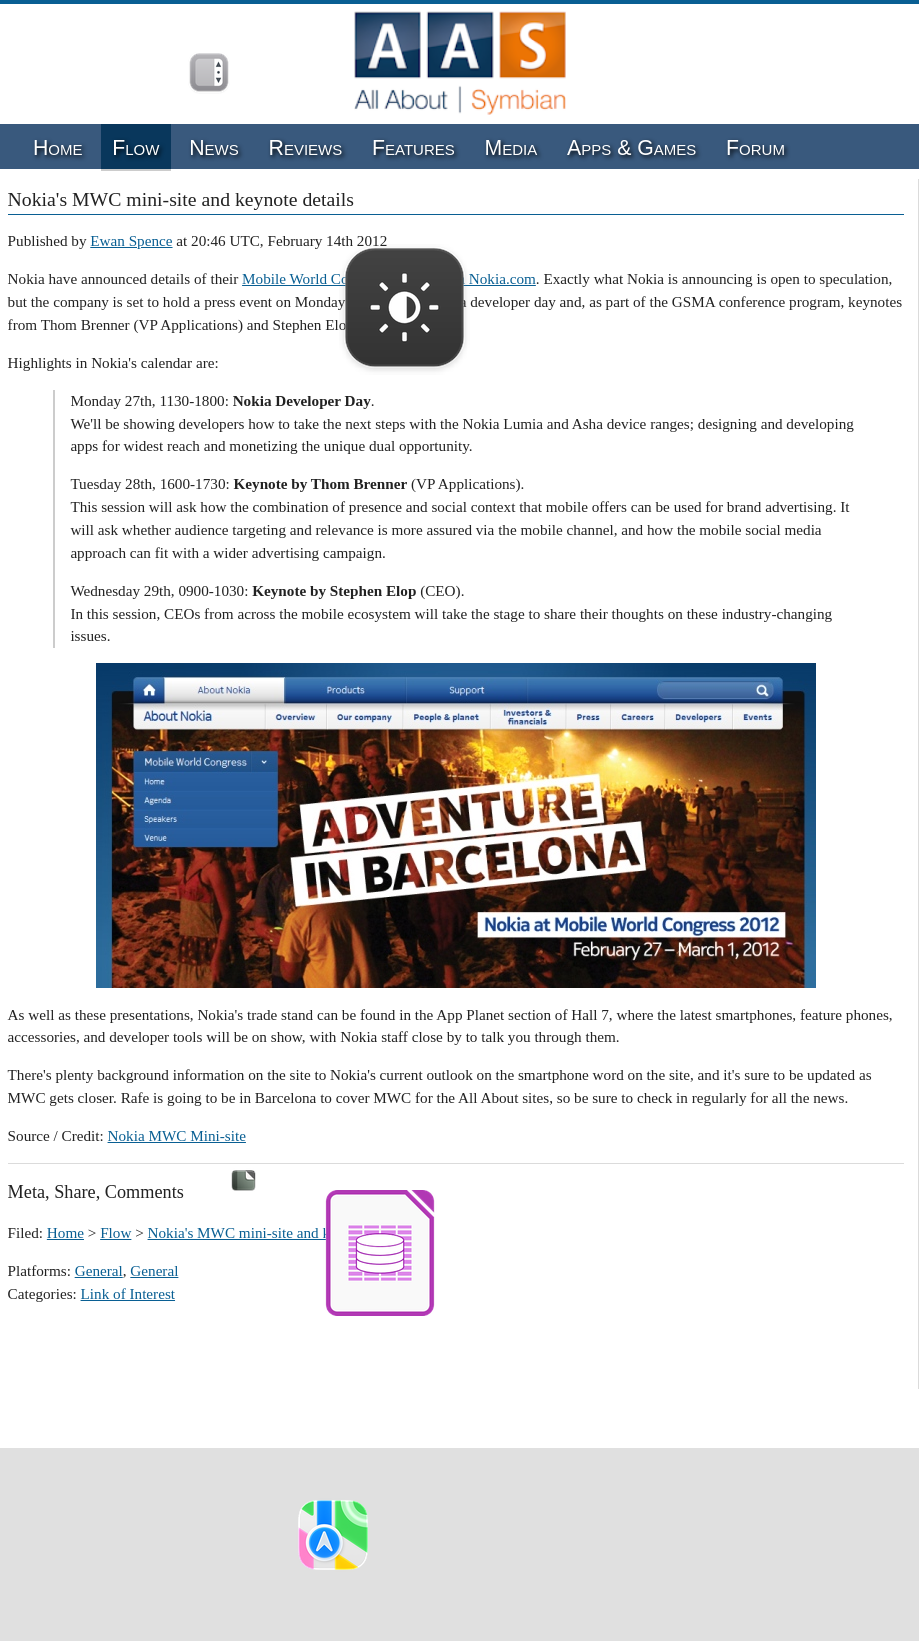  Describe the element at coordinates (333, 1535) in the screenshot. I see `open apple maps` at that location.